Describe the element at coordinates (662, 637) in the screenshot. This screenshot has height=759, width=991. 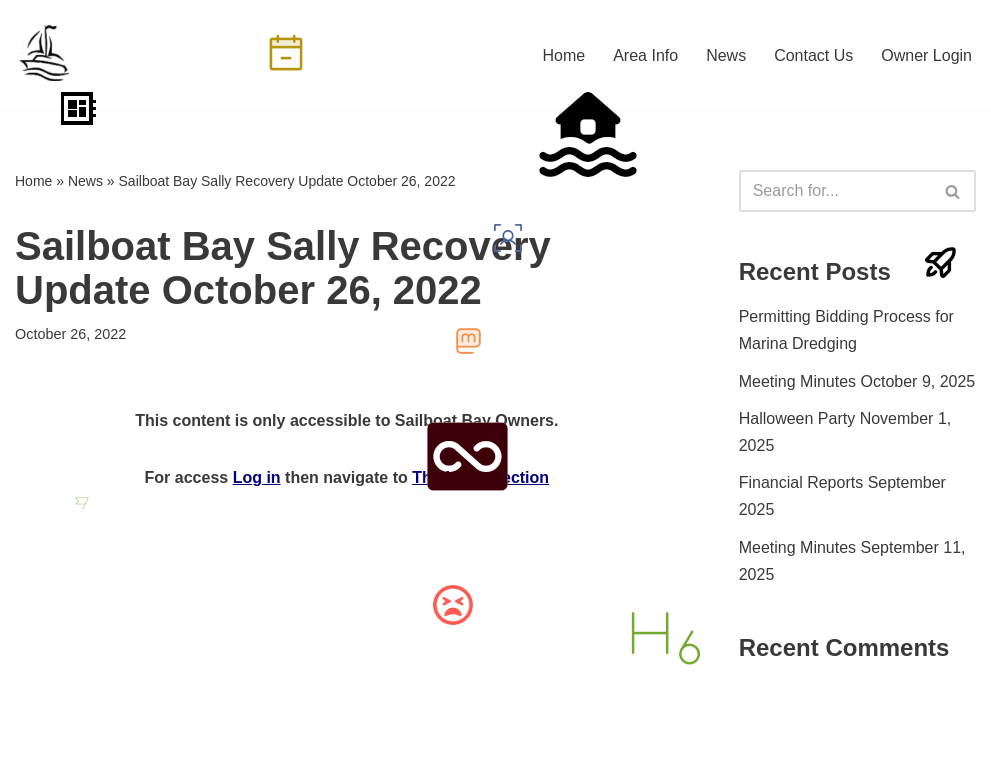
I see `format text as heading level 6` at that location.